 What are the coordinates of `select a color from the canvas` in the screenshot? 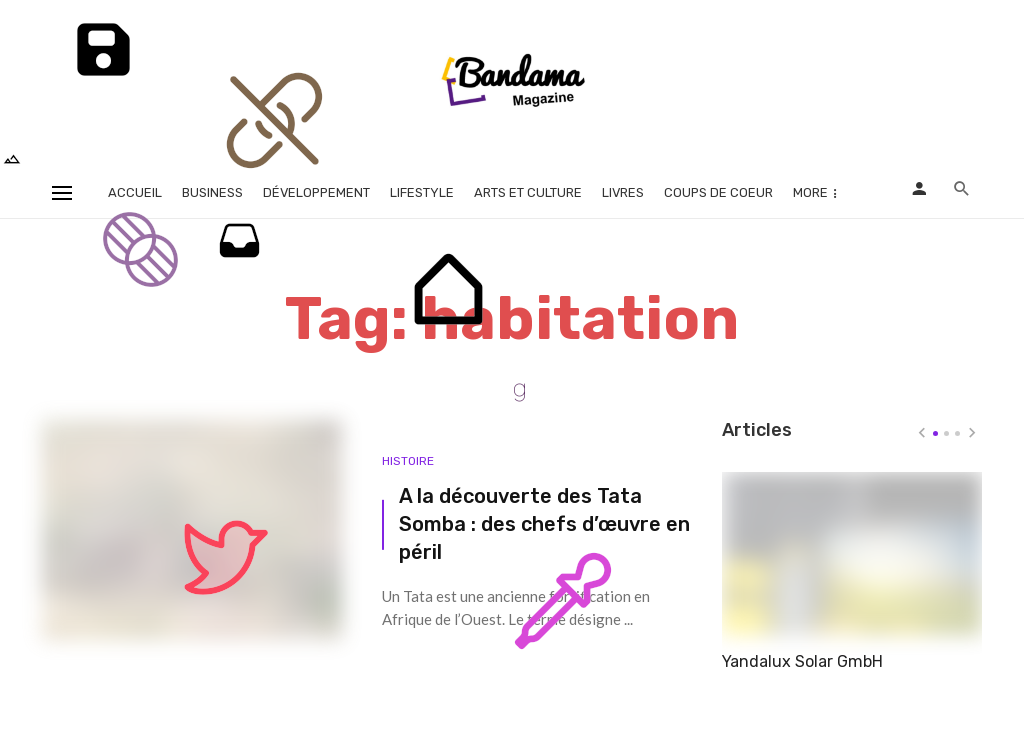 It's located at (563, 601).